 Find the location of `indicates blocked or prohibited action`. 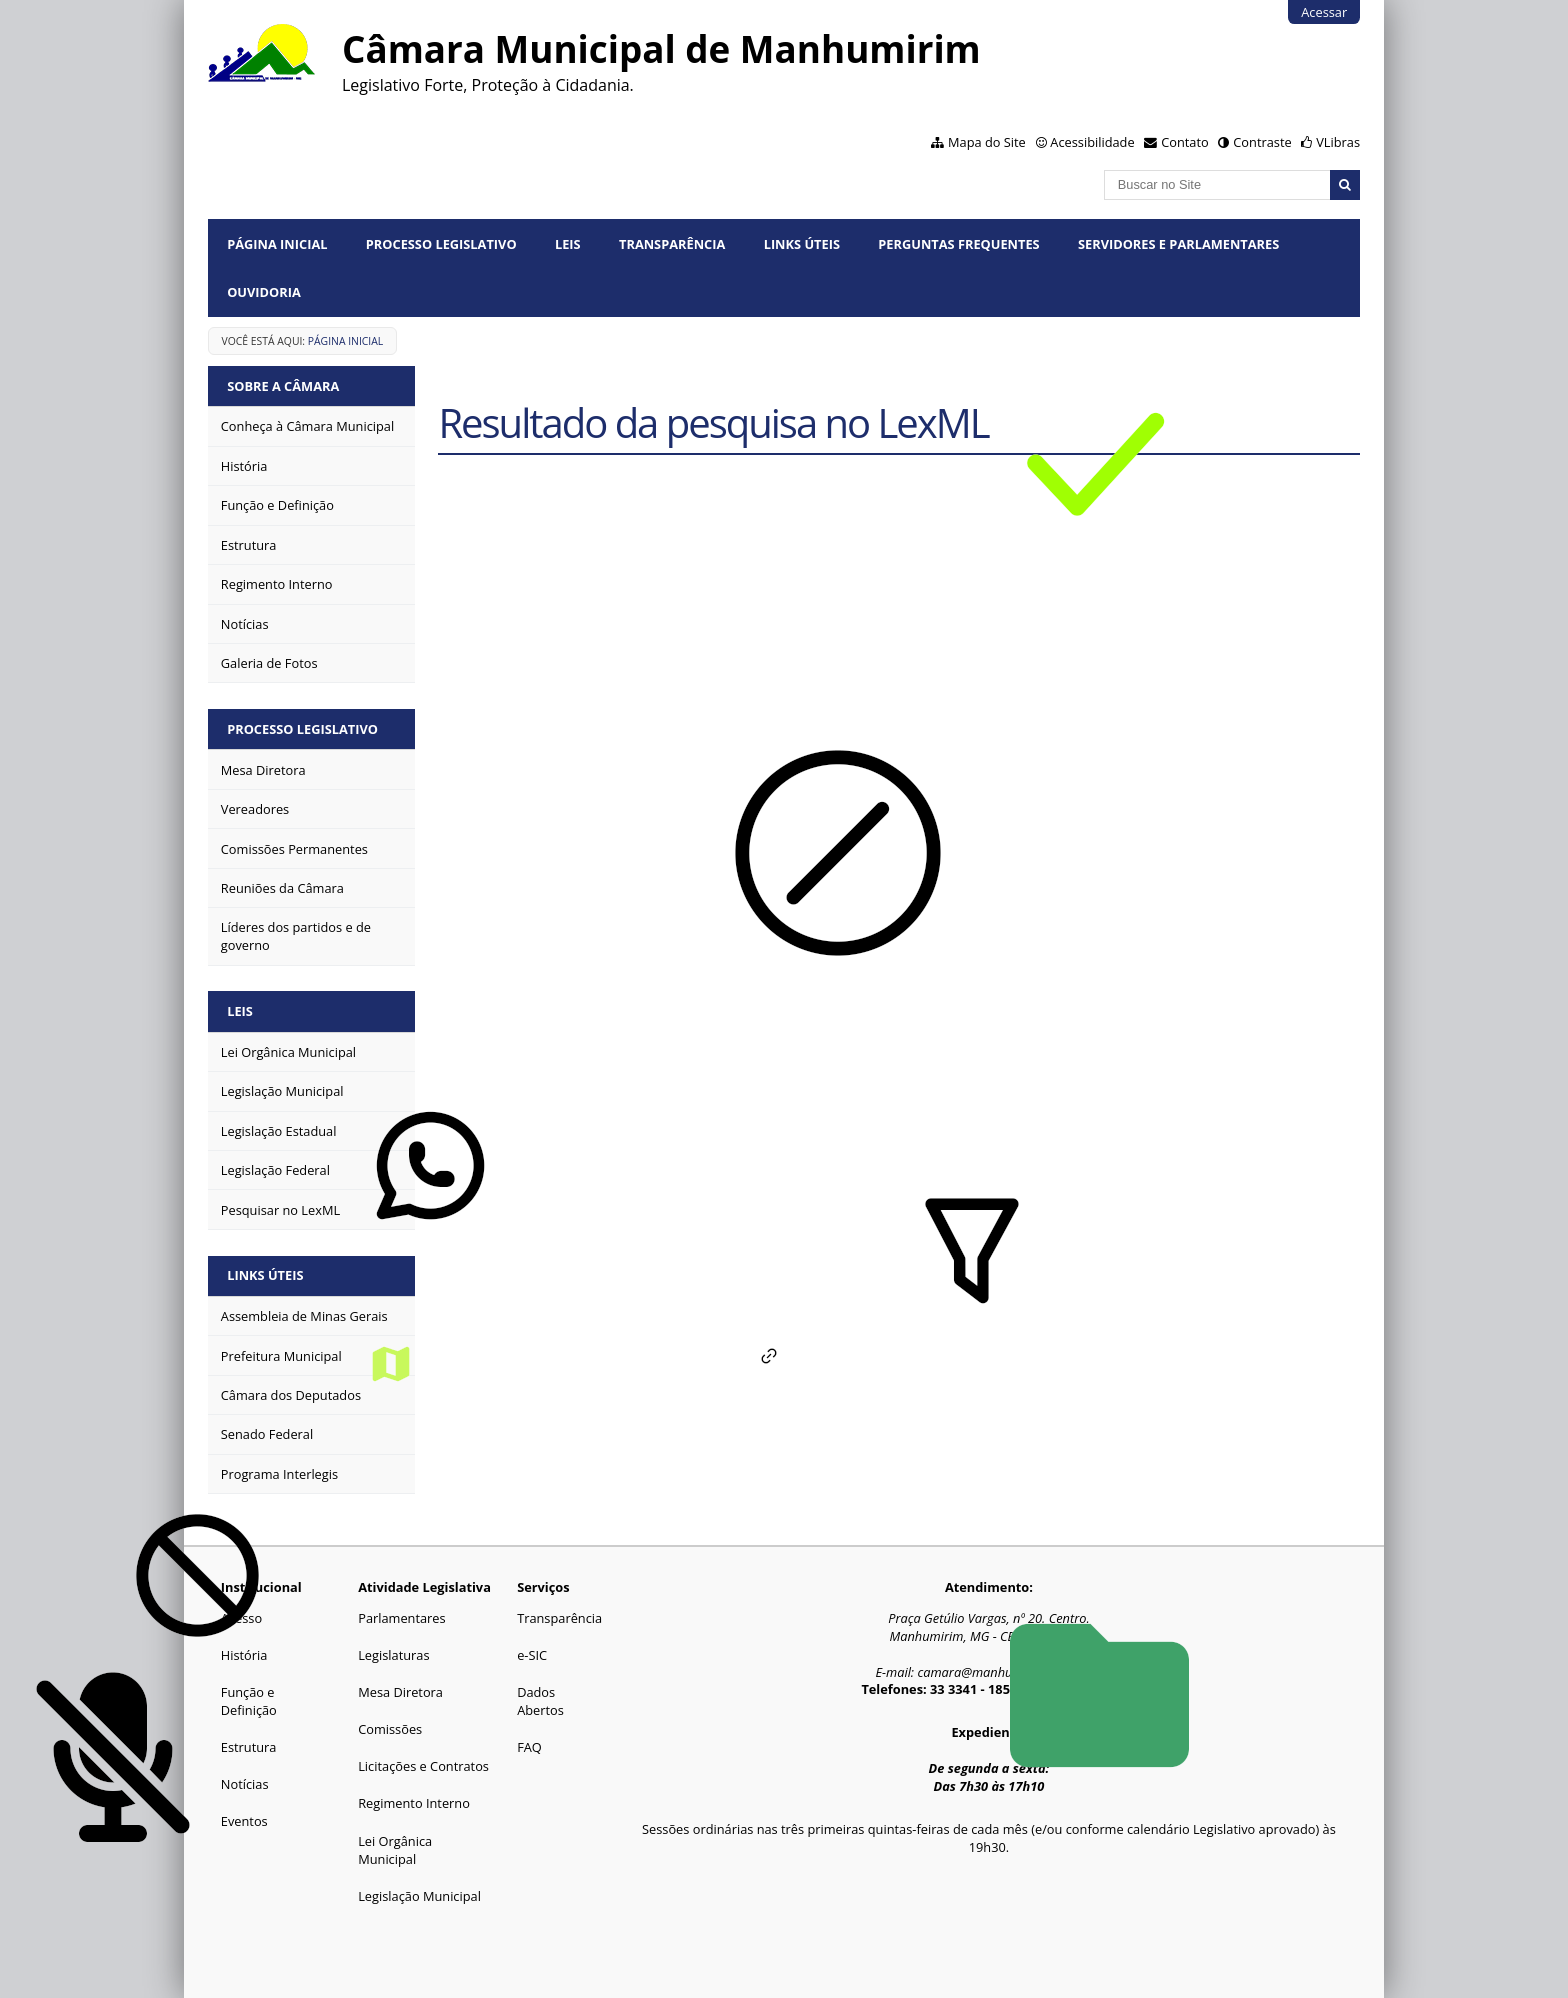

indicates blocked or prohibited action is located at coordinates (197, 1575).